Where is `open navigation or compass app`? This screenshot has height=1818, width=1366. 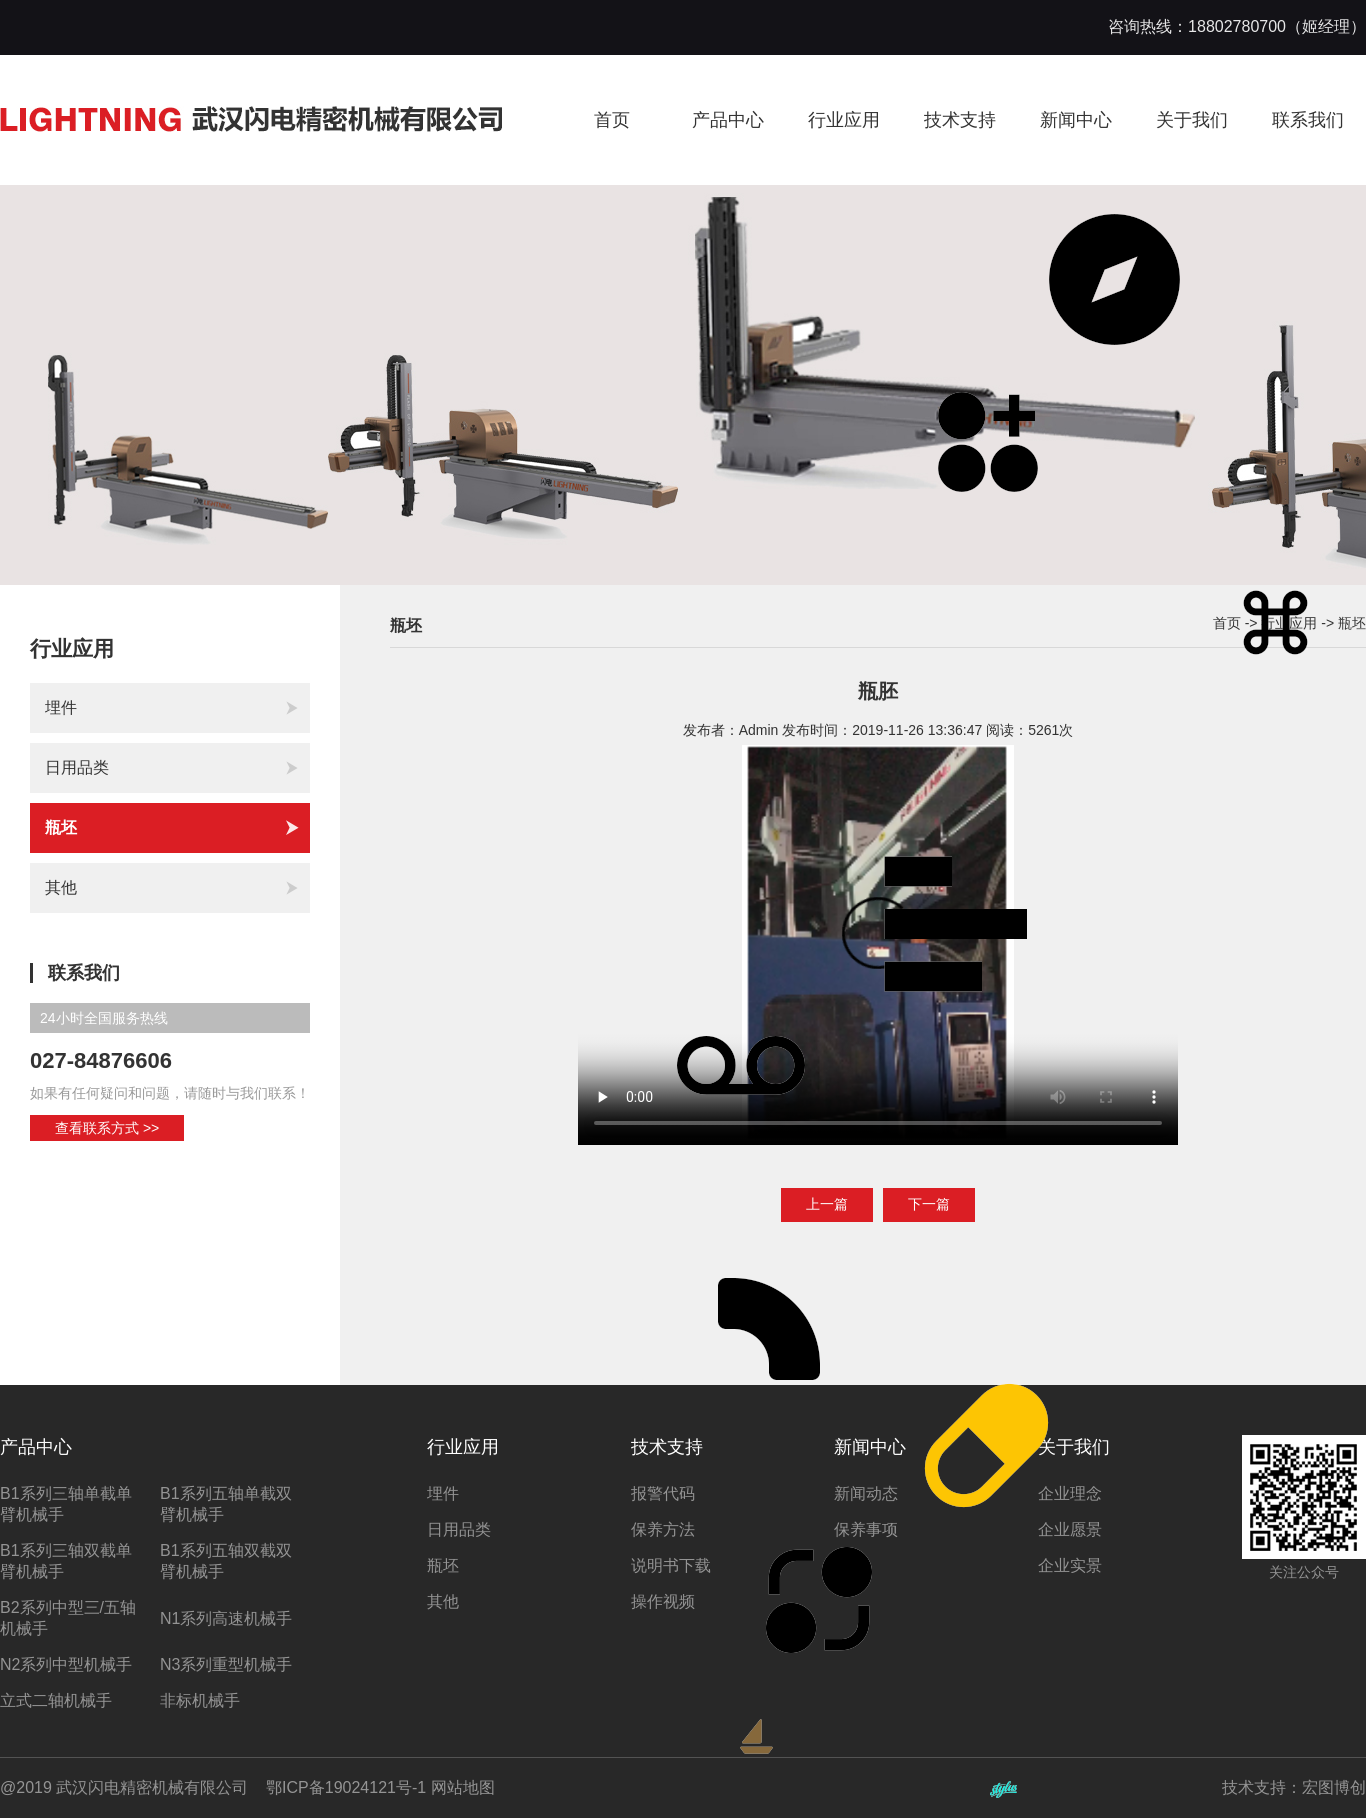
open navigation or compass app is located at coordinates (1114, 279).